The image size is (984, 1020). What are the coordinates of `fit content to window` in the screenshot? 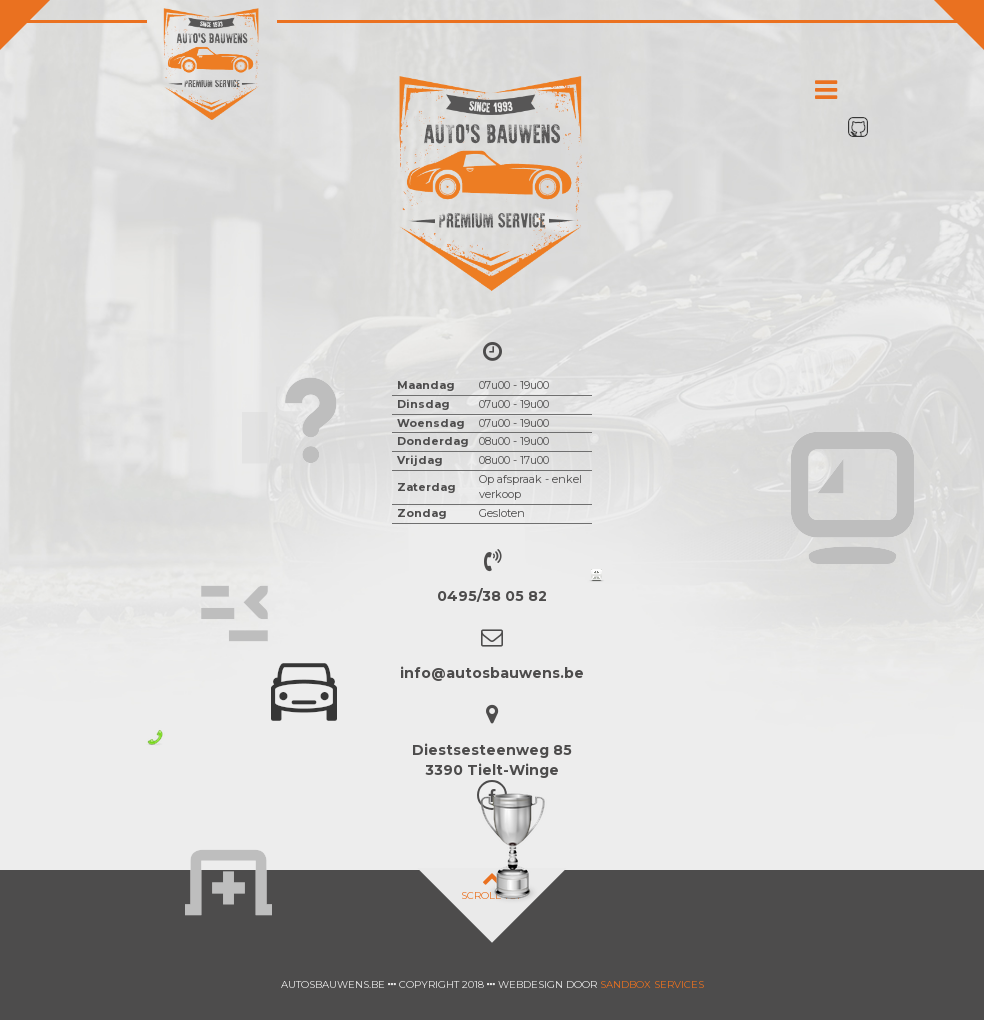 It's located at (596, 574).